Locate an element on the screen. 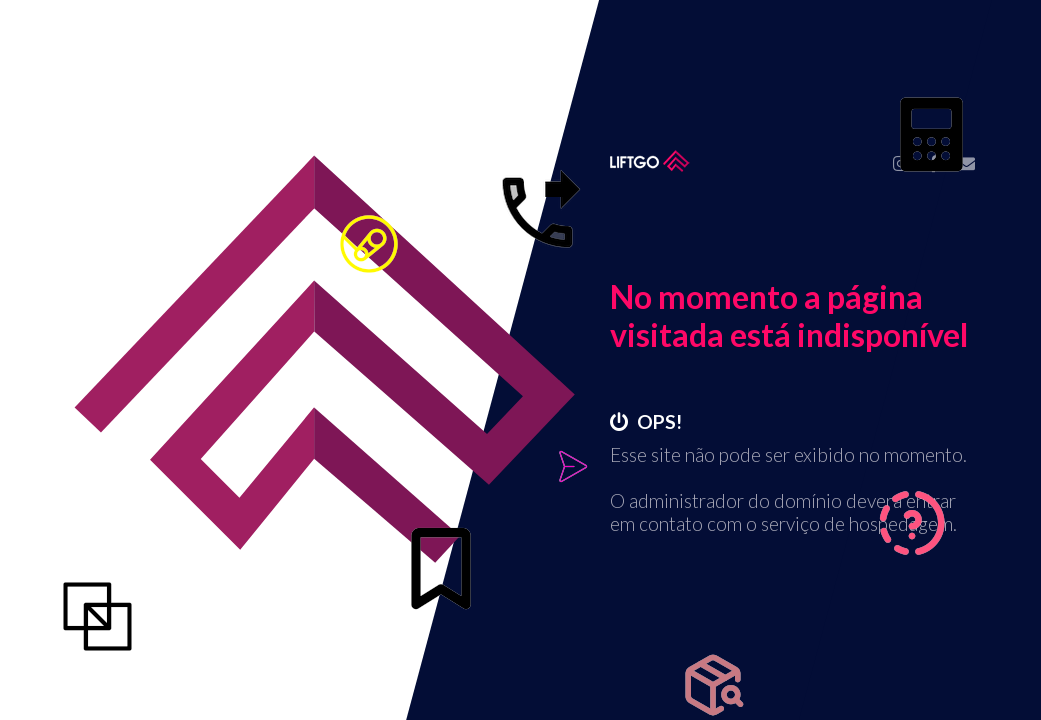 The height and width of the screenshot is (720, 1041). open the calculator app is located at coordinates (931, 134).